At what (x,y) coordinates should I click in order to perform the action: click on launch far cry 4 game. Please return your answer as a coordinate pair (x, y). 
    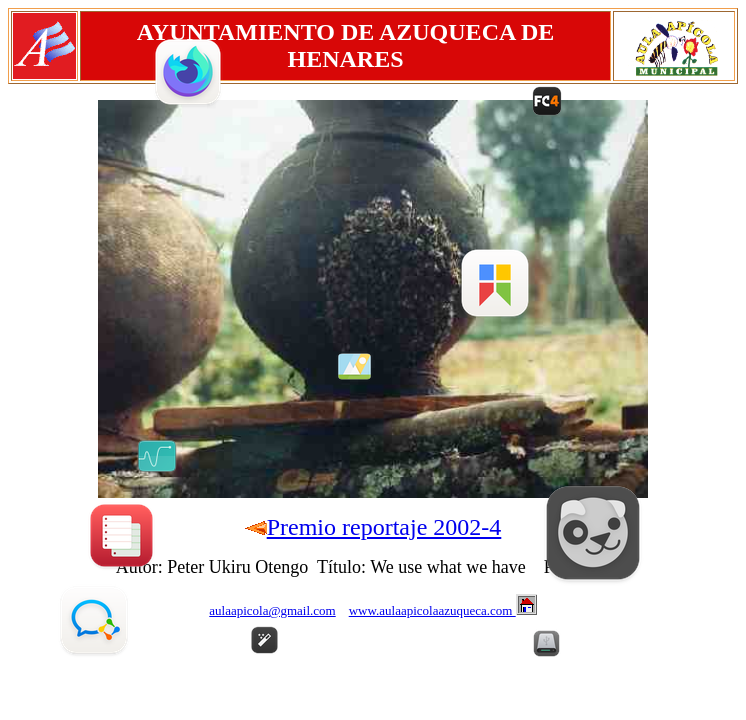
    Looking at the image, I should click on (547, 101).